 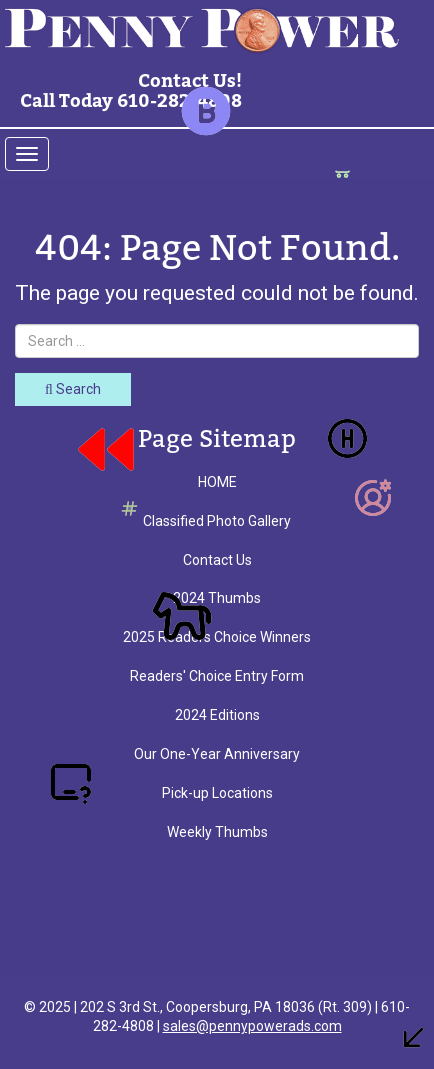 I want to click on indicates a hospital or medical facility nearby, so click(x=347, y=438).